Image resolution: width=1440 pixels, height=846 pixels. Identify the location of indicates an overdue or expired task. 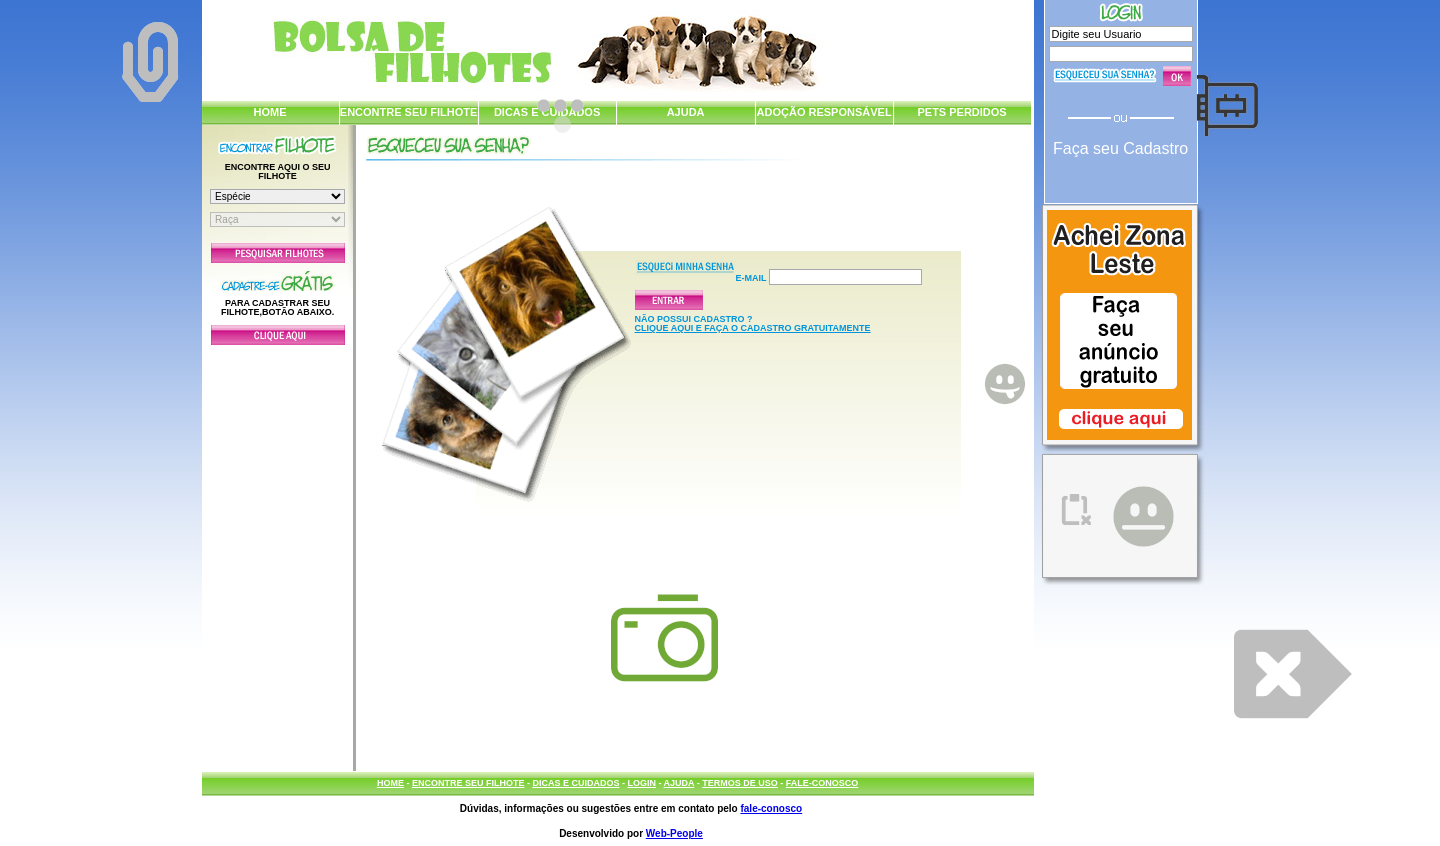
(1075, 509).